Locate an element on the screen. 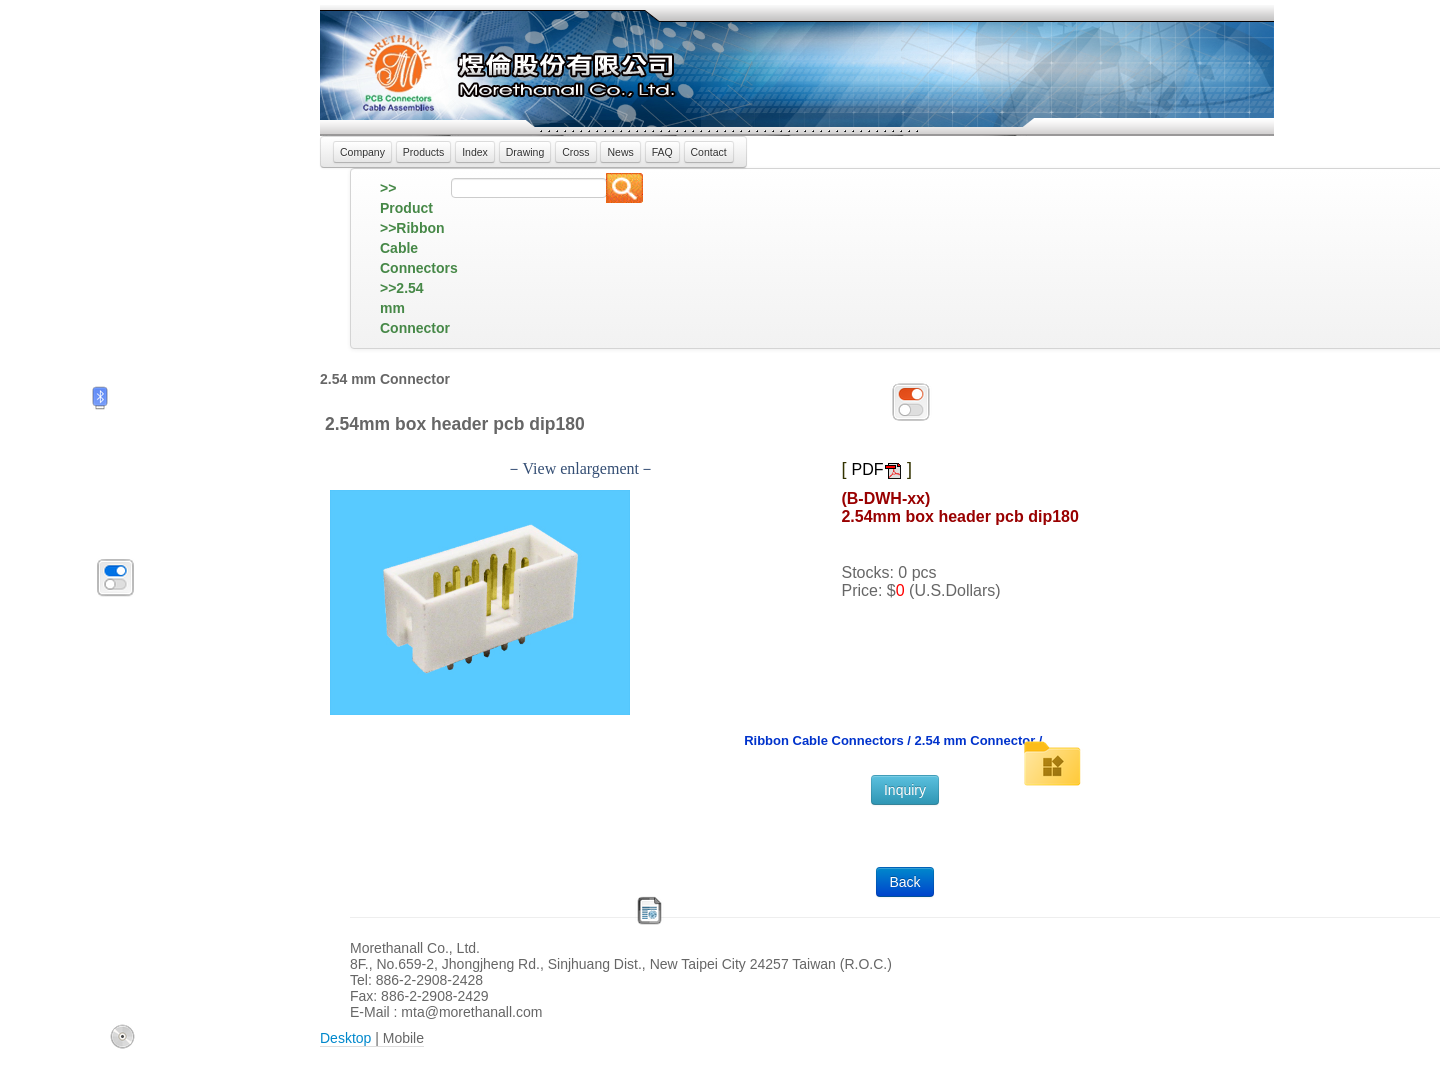  indicates an audio CD is inserted in the drive is located at coordinates (122, 1036).